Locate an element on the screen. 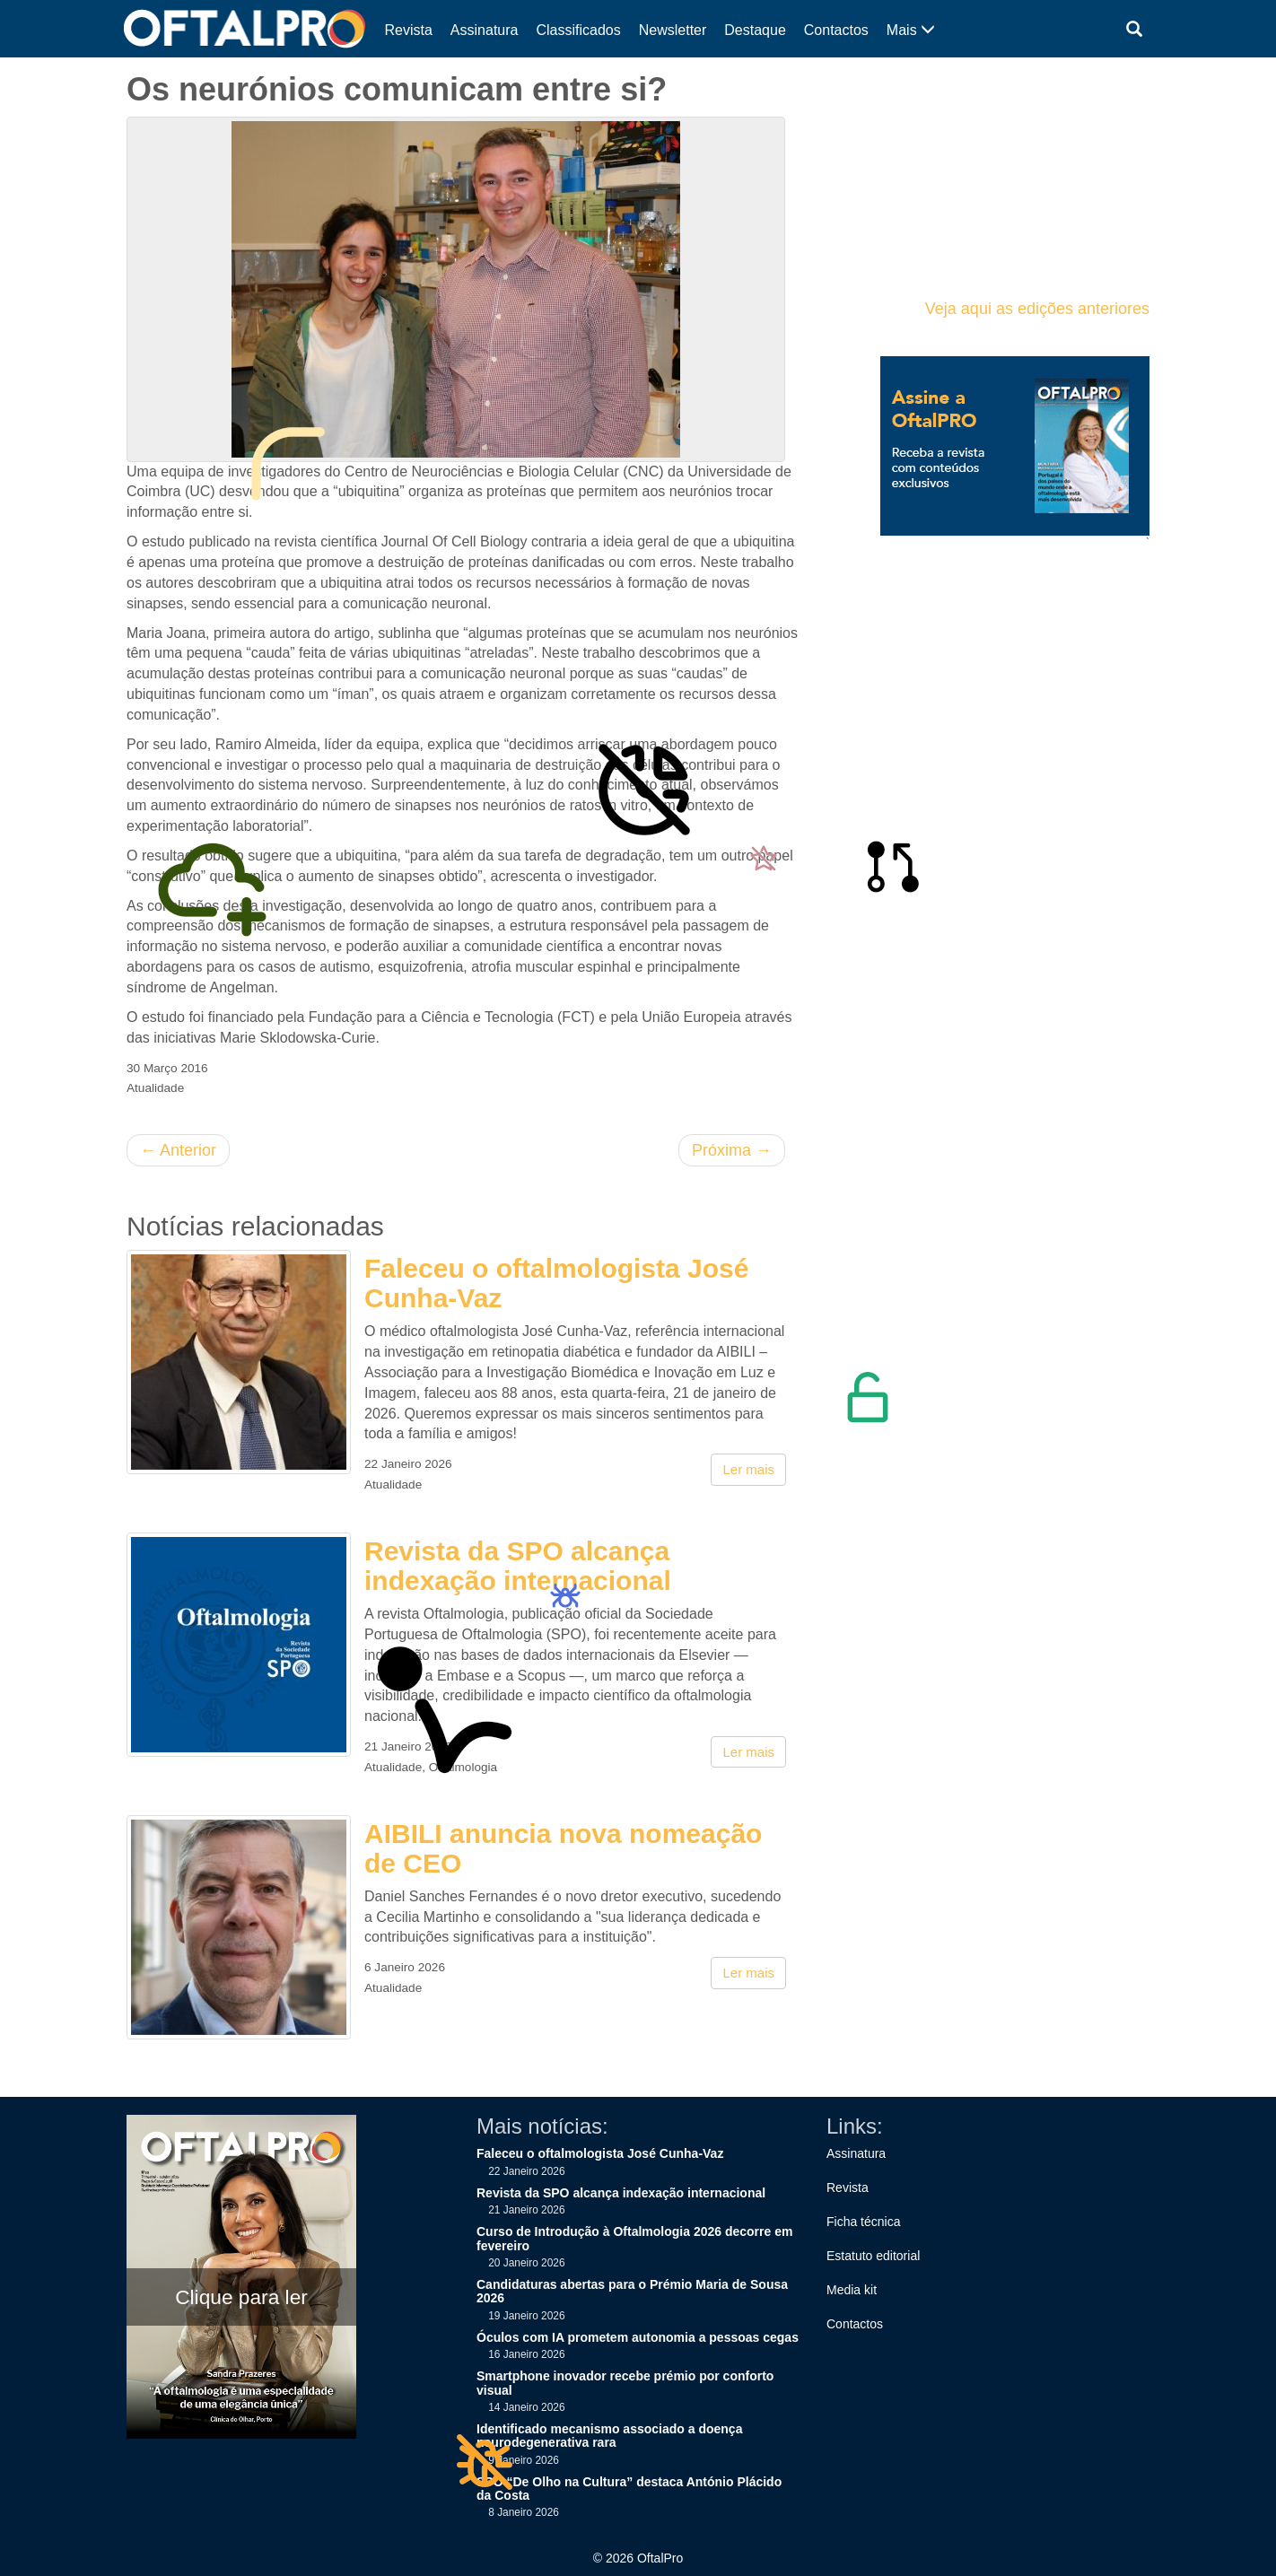 The width and height of the screenshot is (1276, 2576). navigate back or return to previous screen is located at coordinates (444, 1706).